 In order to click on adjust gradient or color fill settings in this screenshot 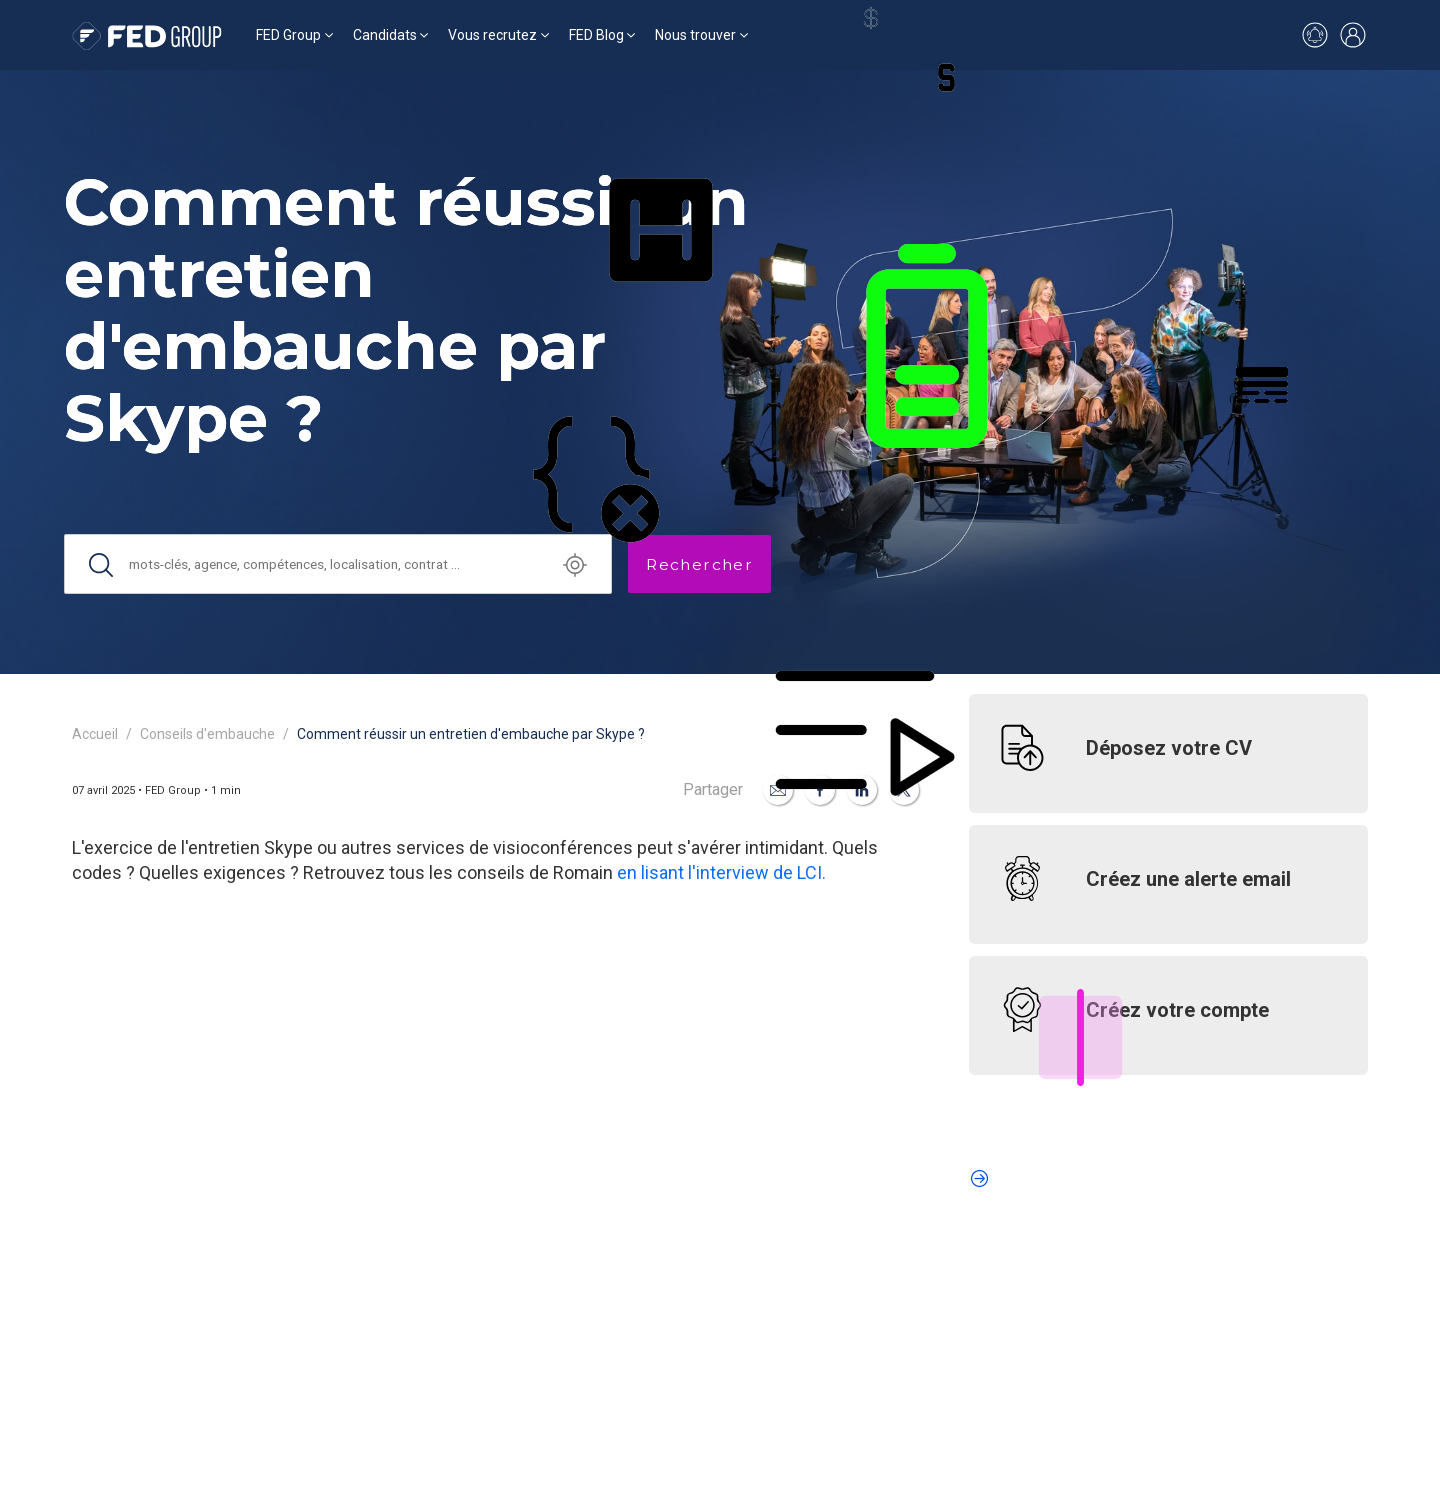, I will do `click(1262, 385)`.